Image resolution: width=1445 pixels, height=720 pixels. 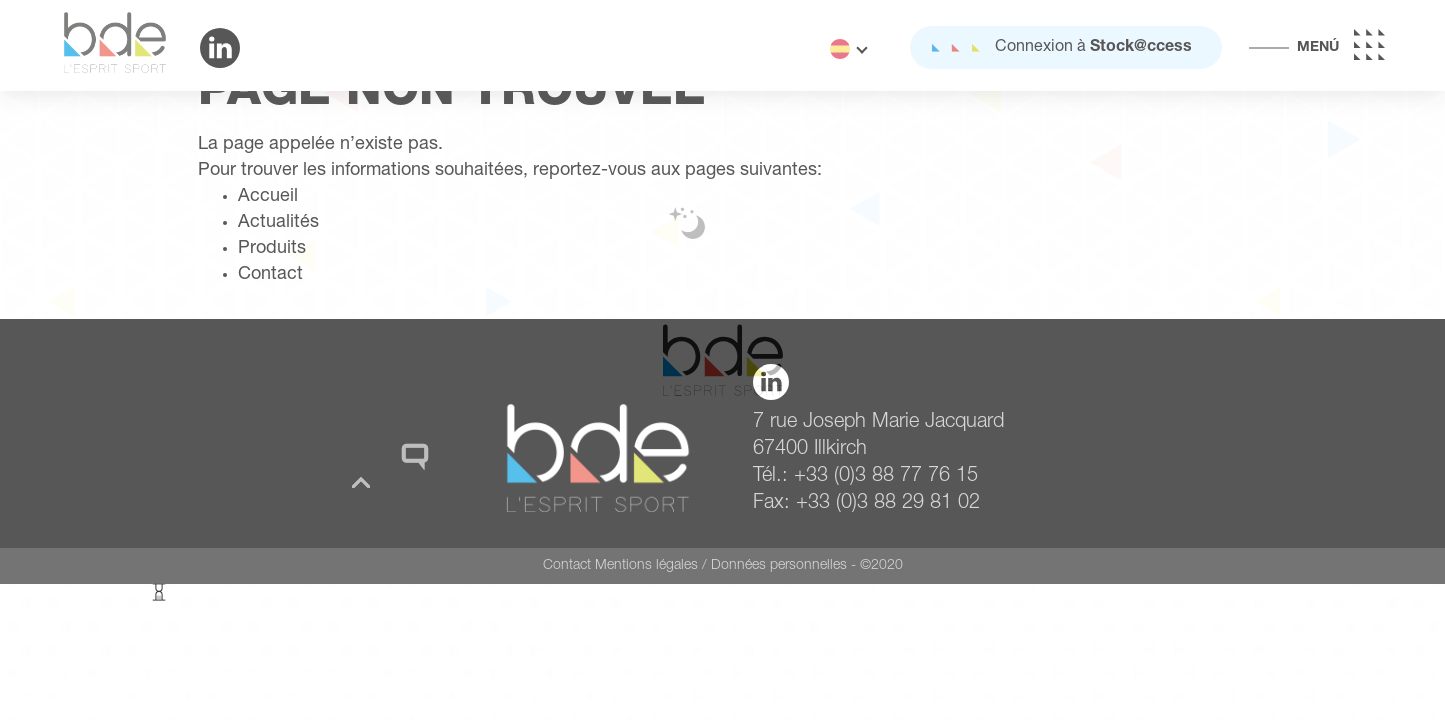 I want to click on countdown timer or time remaining indicator, so click(x=159, y=592).